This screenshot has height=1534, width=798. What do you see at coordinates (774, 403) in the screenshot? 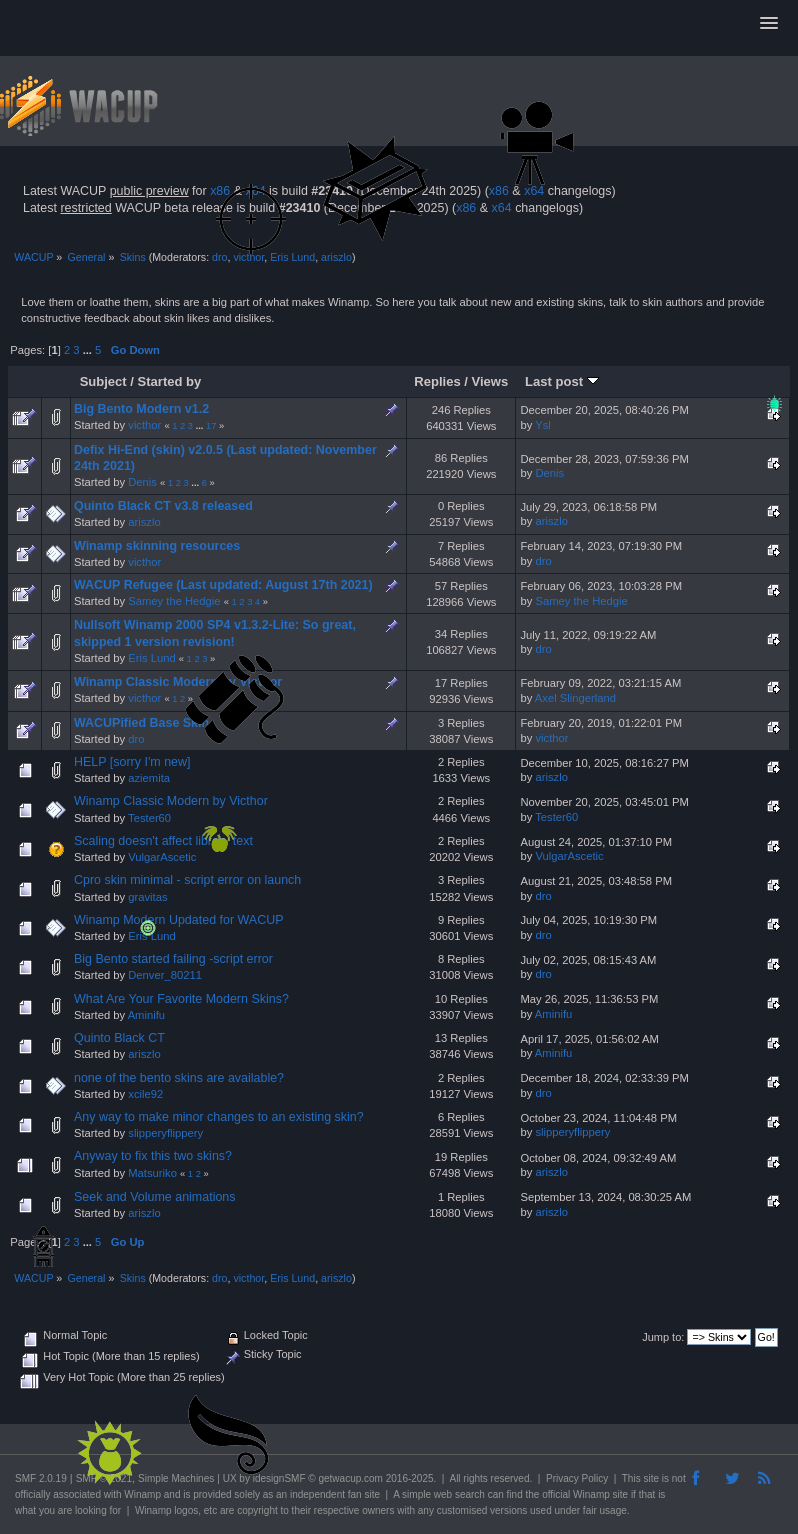
I see `access asian or lunar new year themed content` at bounding box center [774, 403].